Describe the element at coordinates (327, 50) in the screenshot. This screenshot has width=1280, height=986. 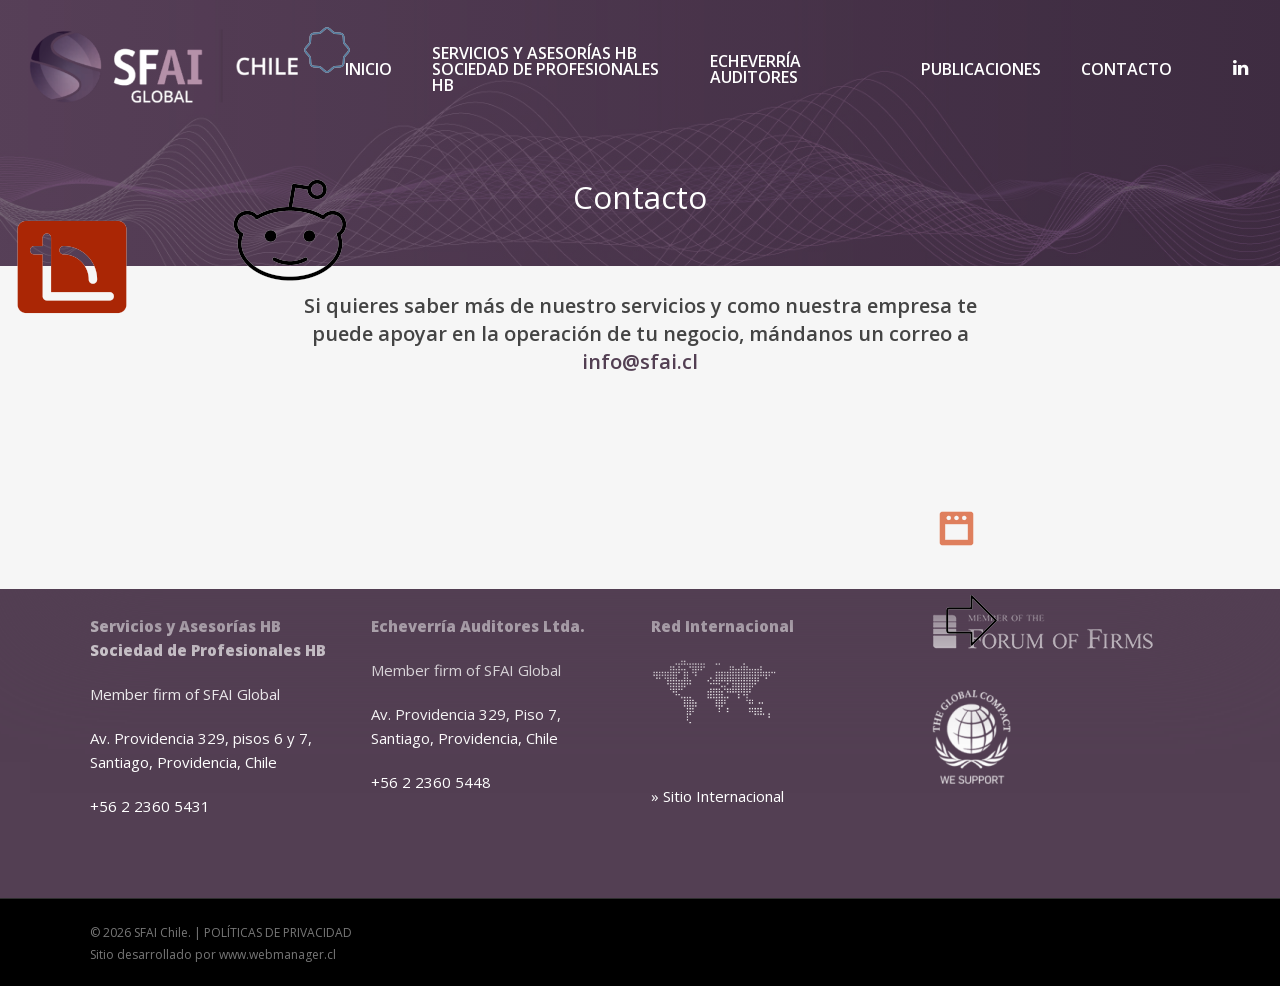
I see `indicates a badge or certification status` at that location.